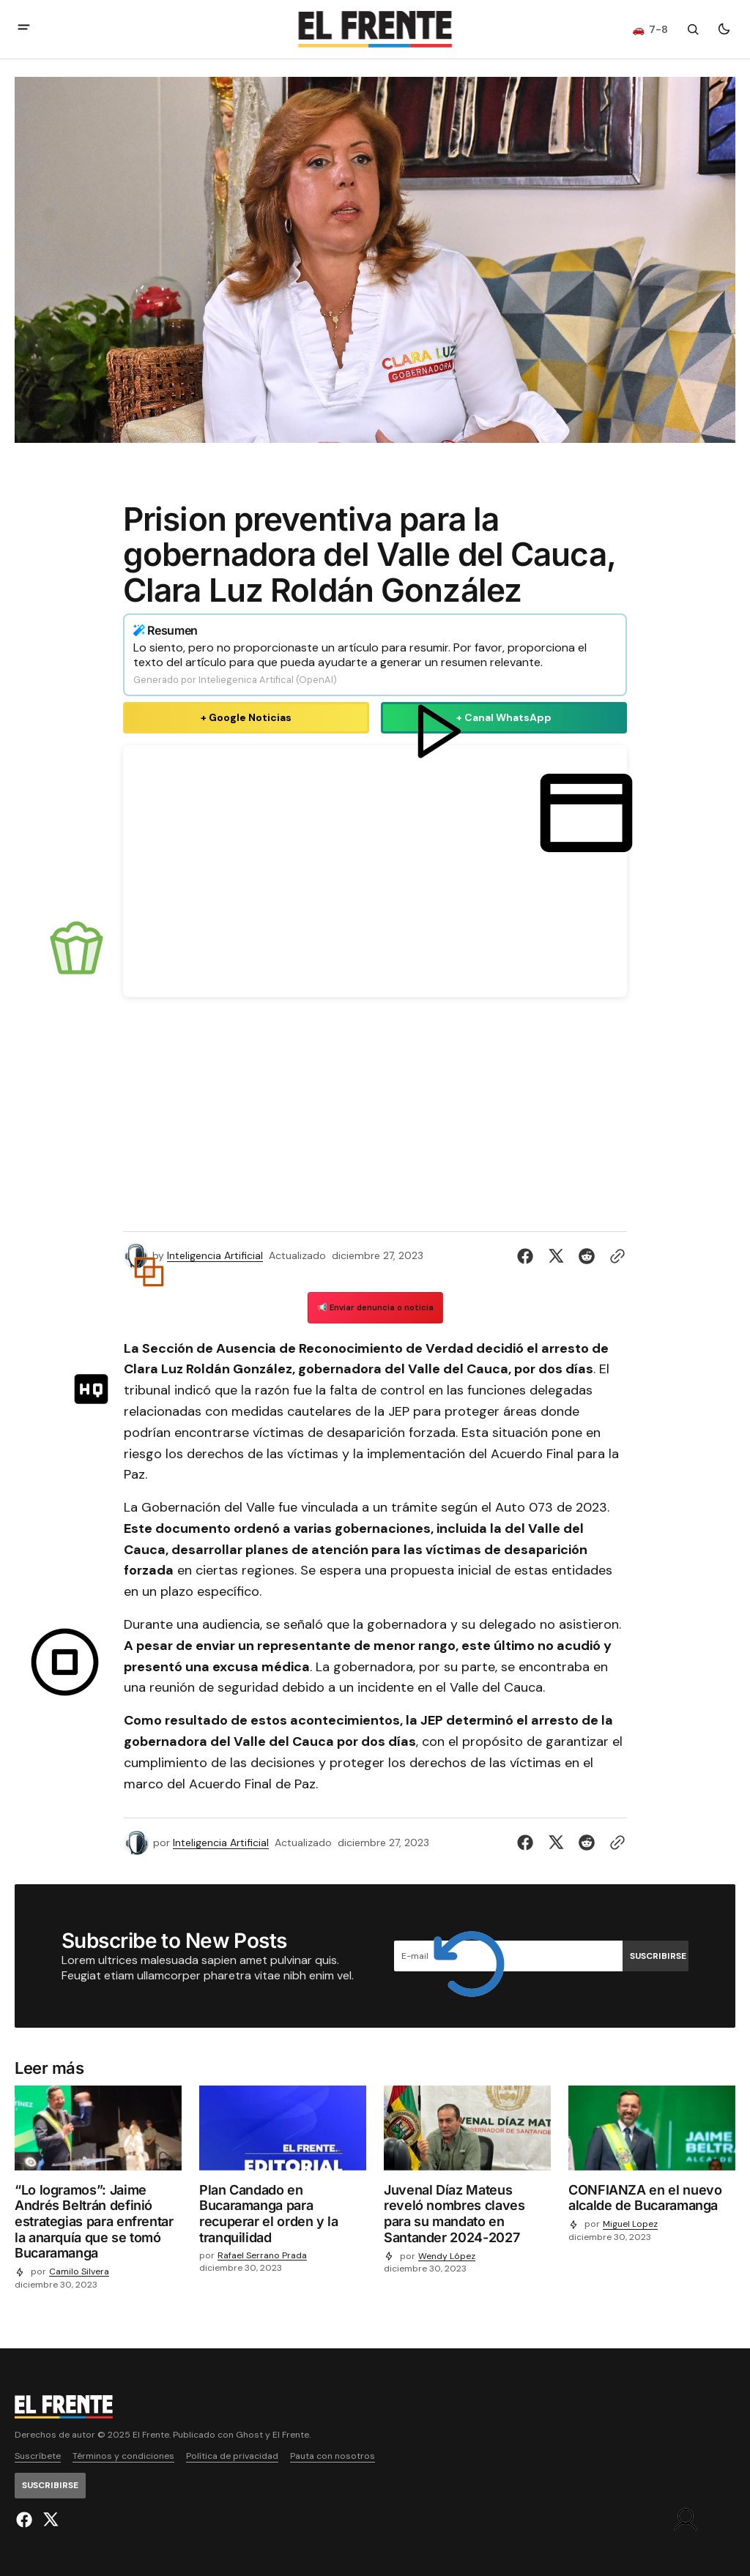 Image resolution: width=750 pixels, height=2576 pixels. I want to click on play media or video content, so click(439, 731).